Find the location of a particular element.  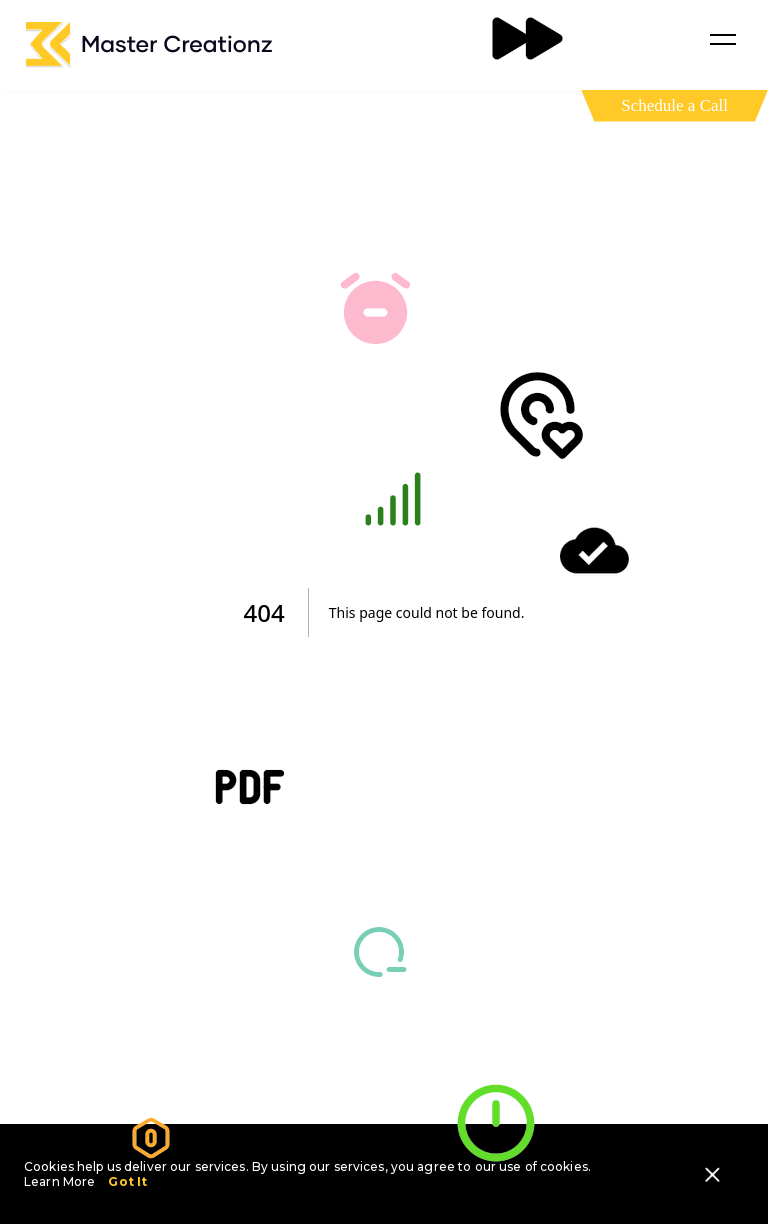

save a location to favorites is located at coordinates (537, 413).